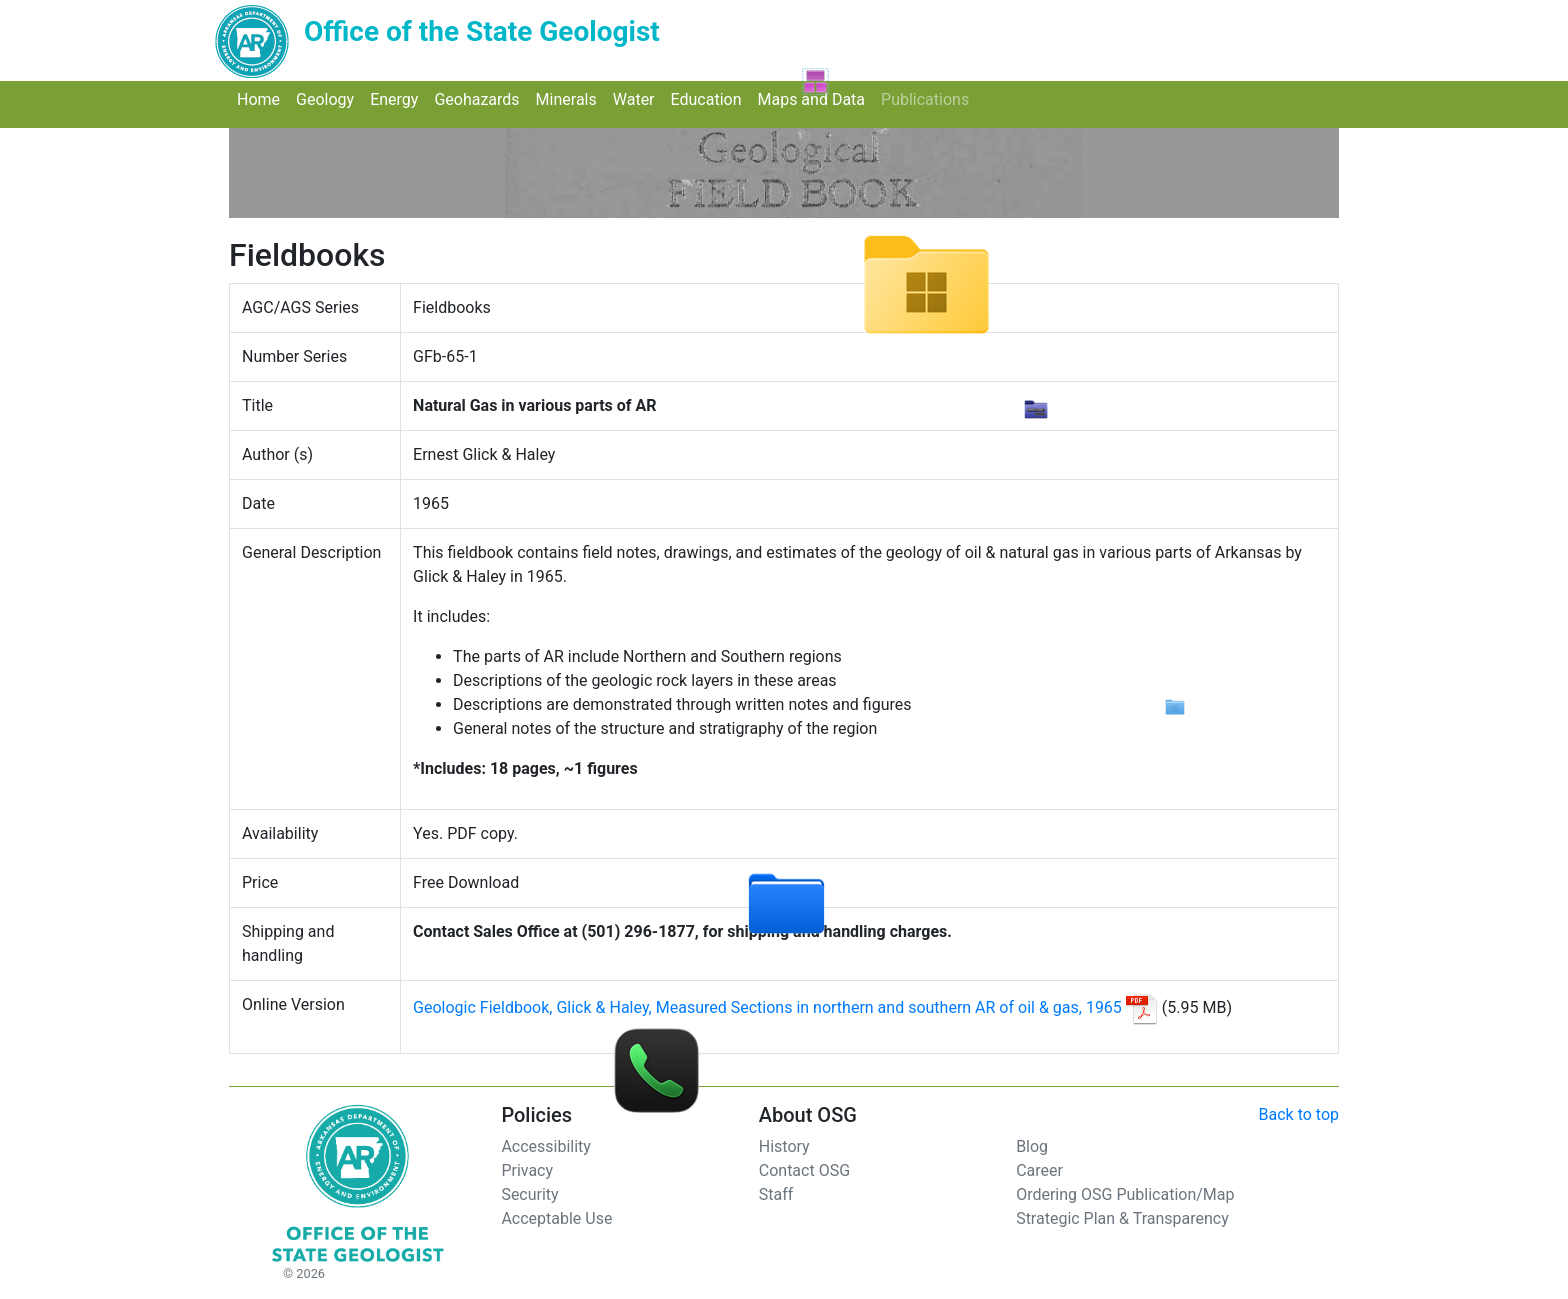 This screenshot has width=1568, height=1299. What do you see at coordinates (1036, 410) in the screenshot?
I see `open minecraft studio project folder` at bounding box center [1036, 410].